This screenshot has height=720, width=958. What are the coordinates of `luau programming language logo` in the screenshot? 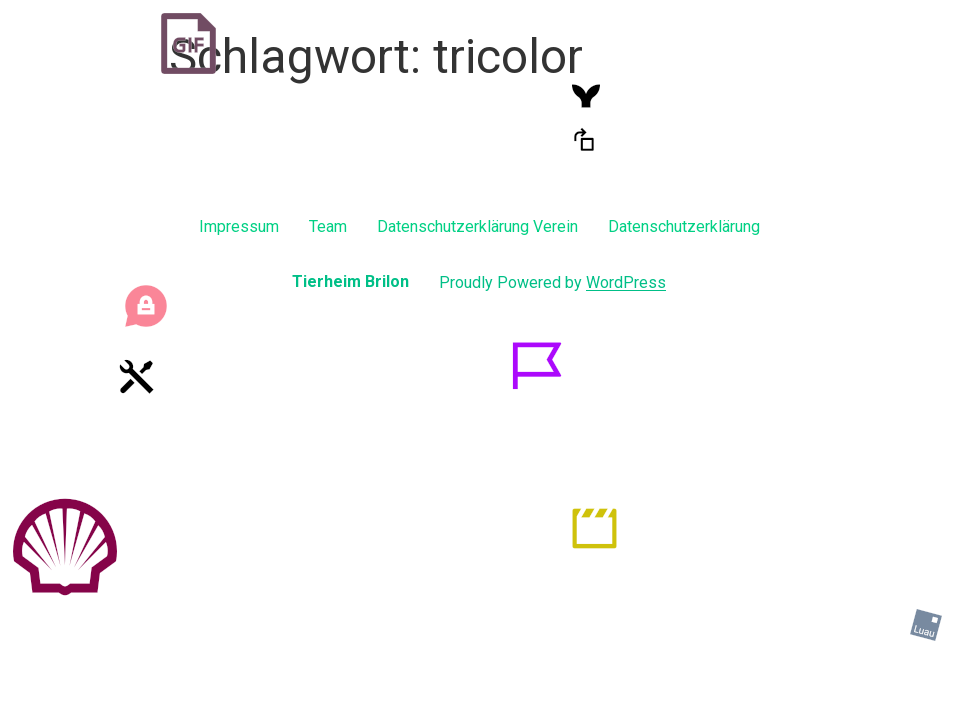 It's located at (926, 625).